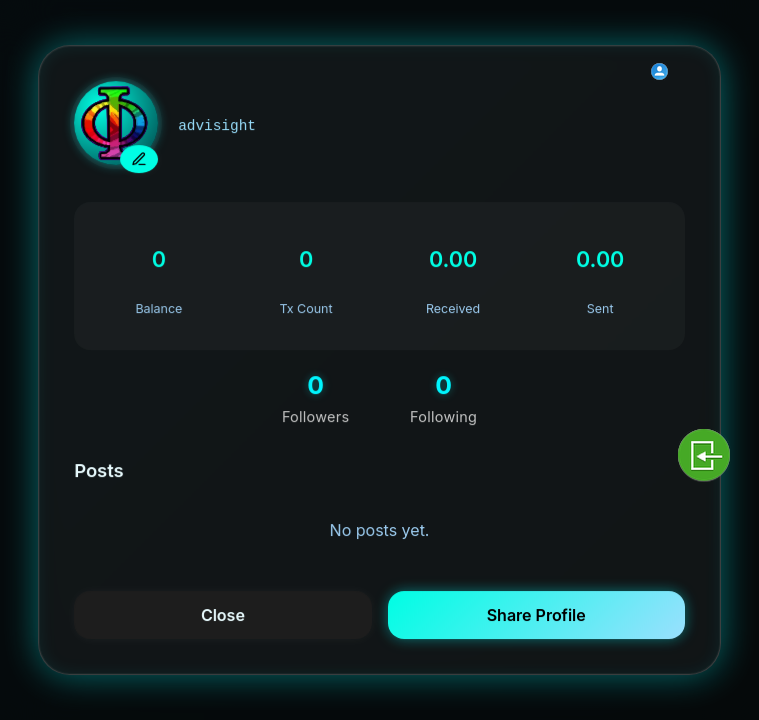 The width and height of the screenshot is (759, 720). Describe the element at coordinates (704, 455) in the screenshot. I see `log out of your account` at that location.